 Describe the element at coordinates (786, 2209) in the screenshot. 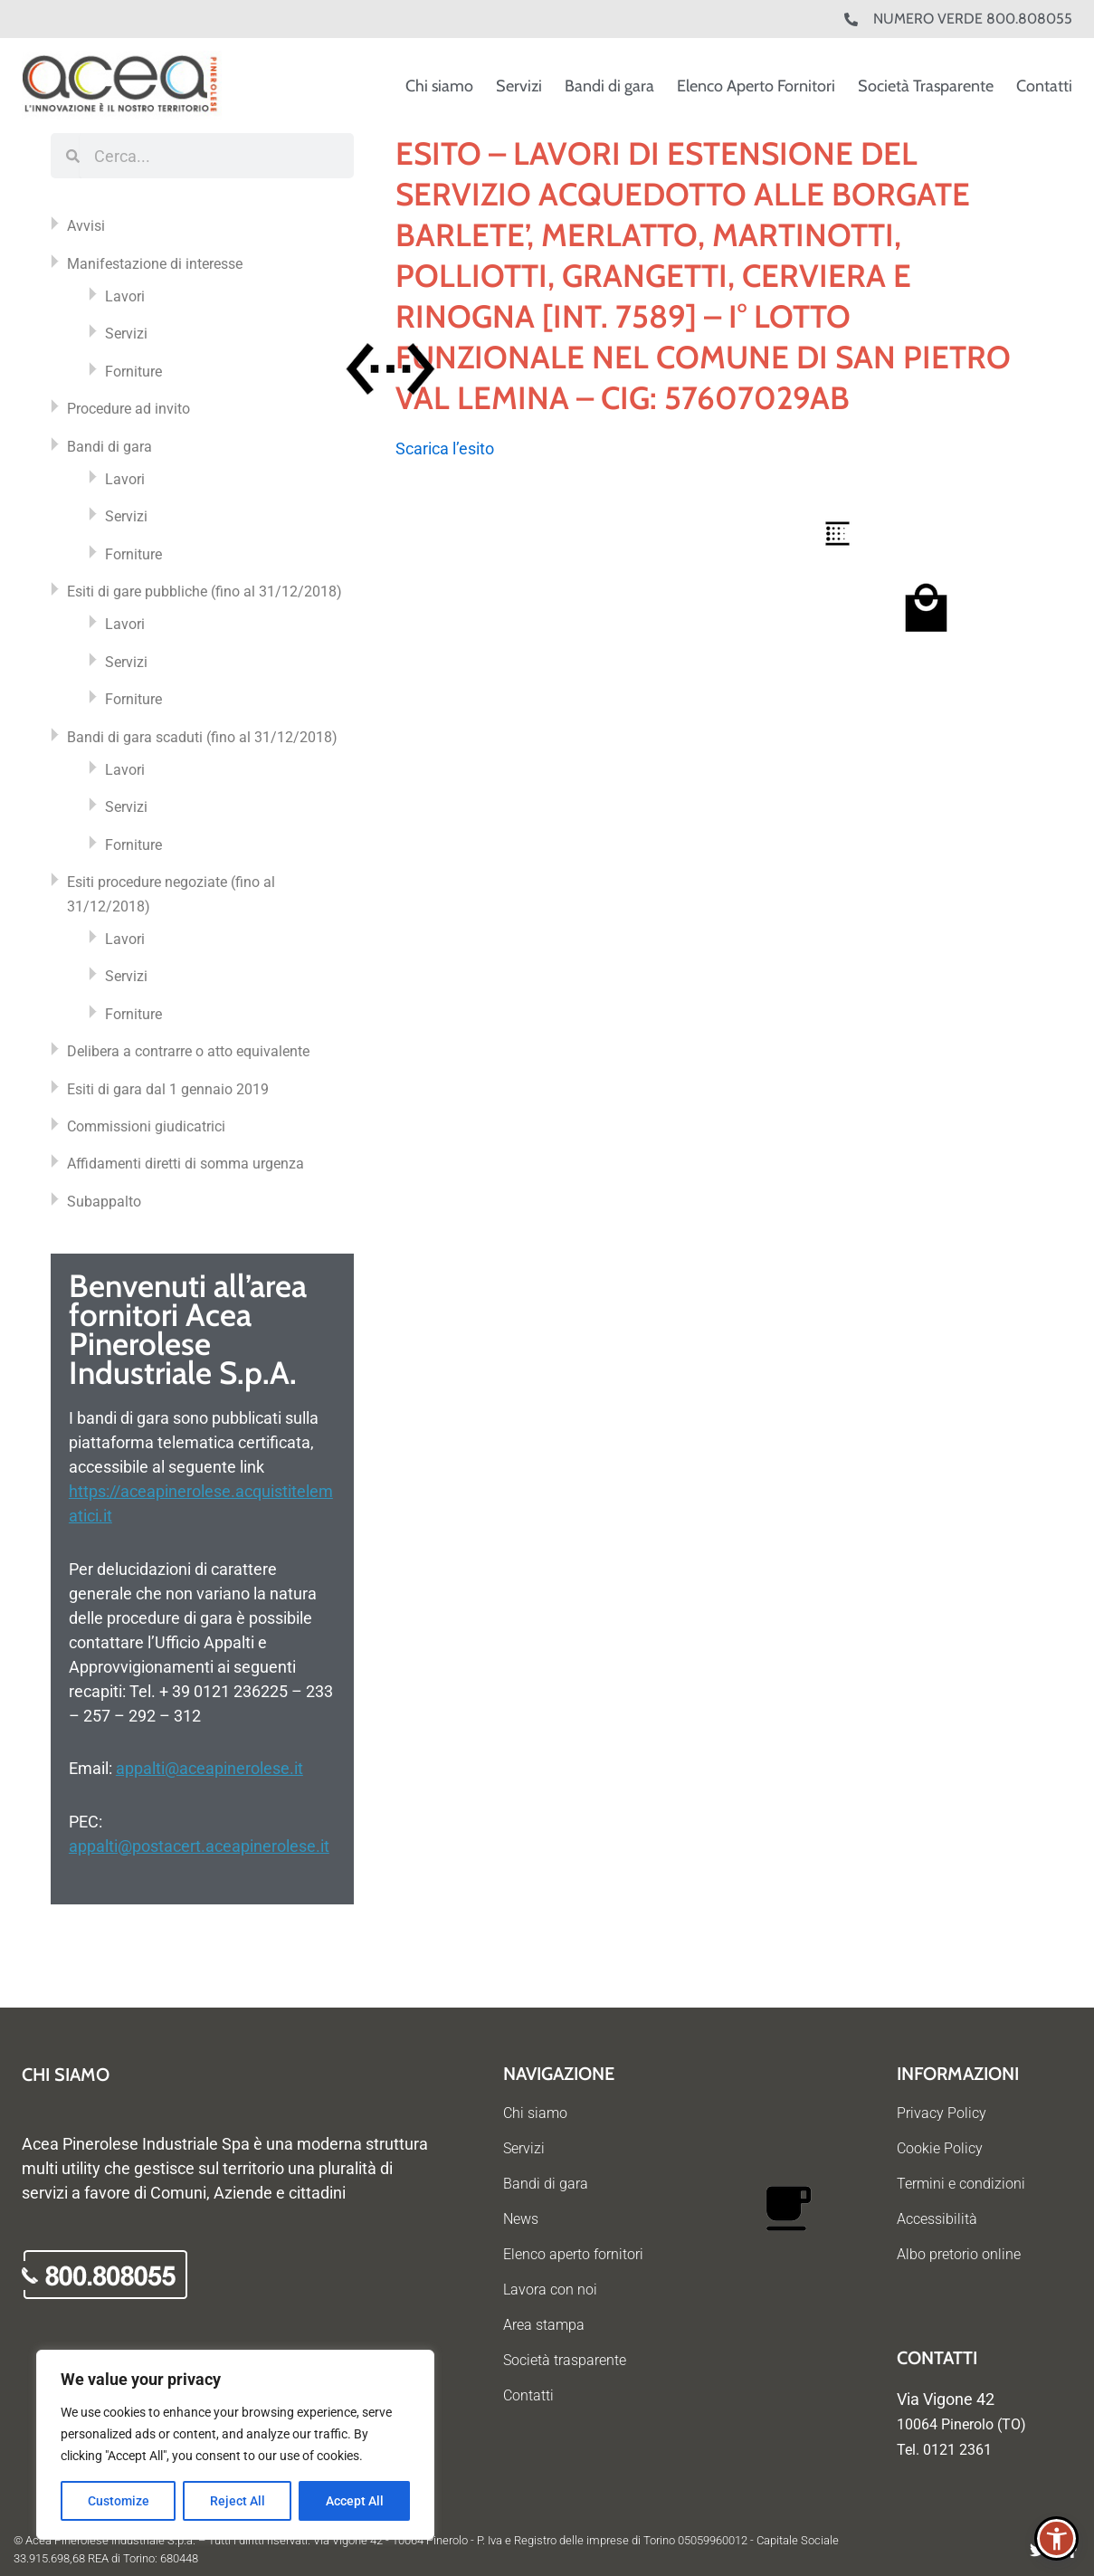

I see `access café or coffee shop locations` at that location.